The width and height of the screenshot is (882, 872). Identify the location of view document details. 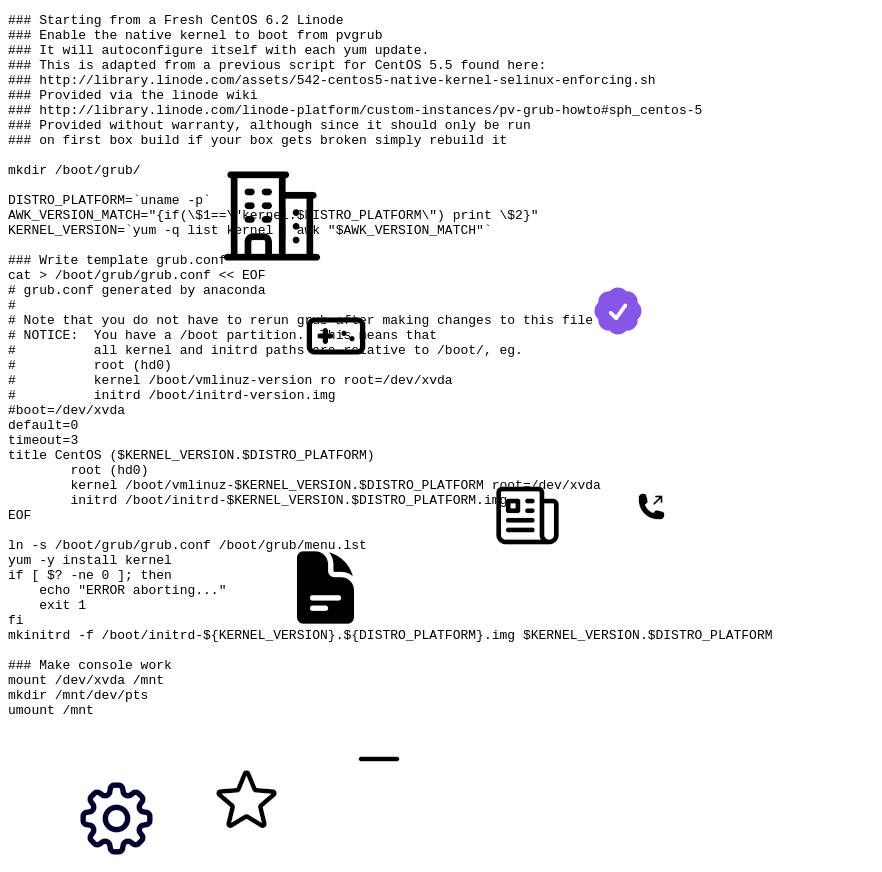
(325, 587).